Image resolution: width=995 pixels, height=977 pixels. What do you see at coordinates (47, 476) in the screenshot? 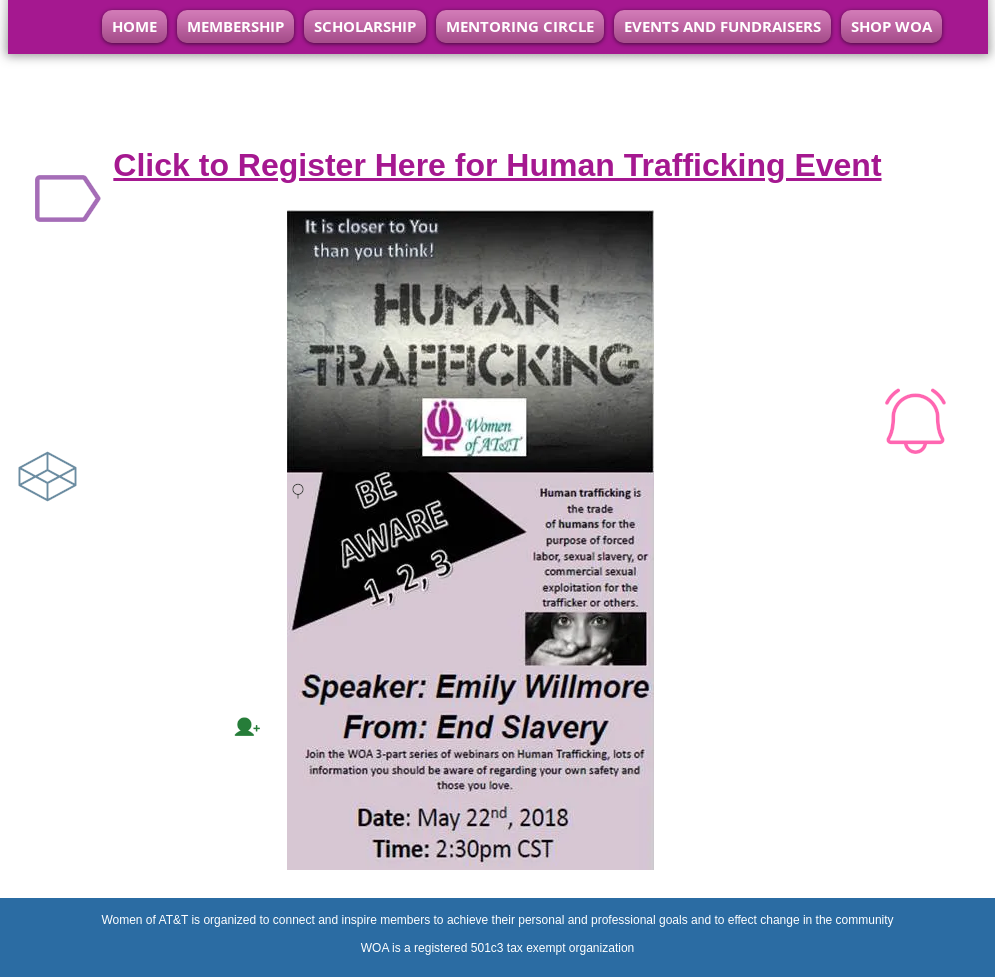
I see `open CodePen profile or project` at bounding box center [47, 476].